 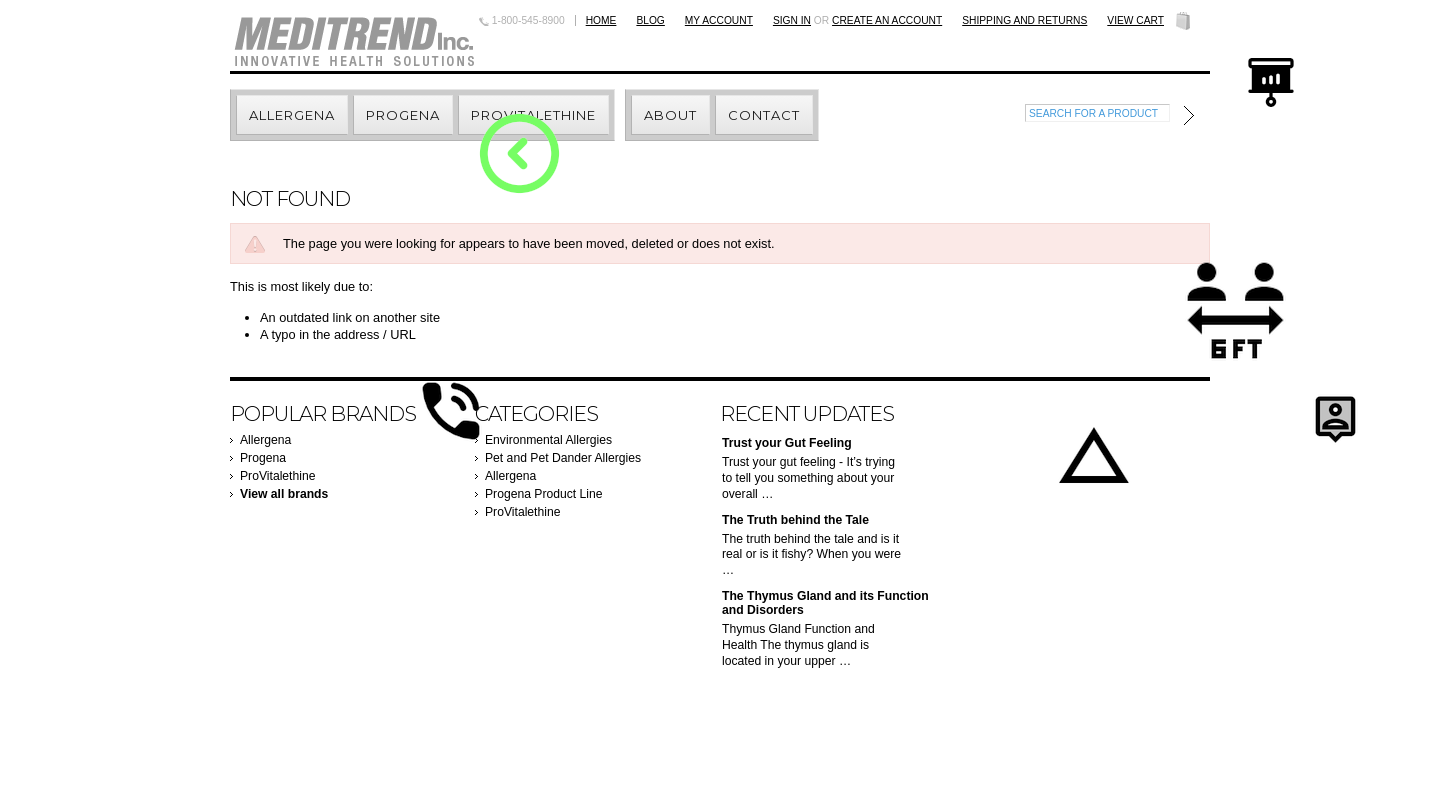 I want to click on view presentation with charts, so click(x=1271, y=79).